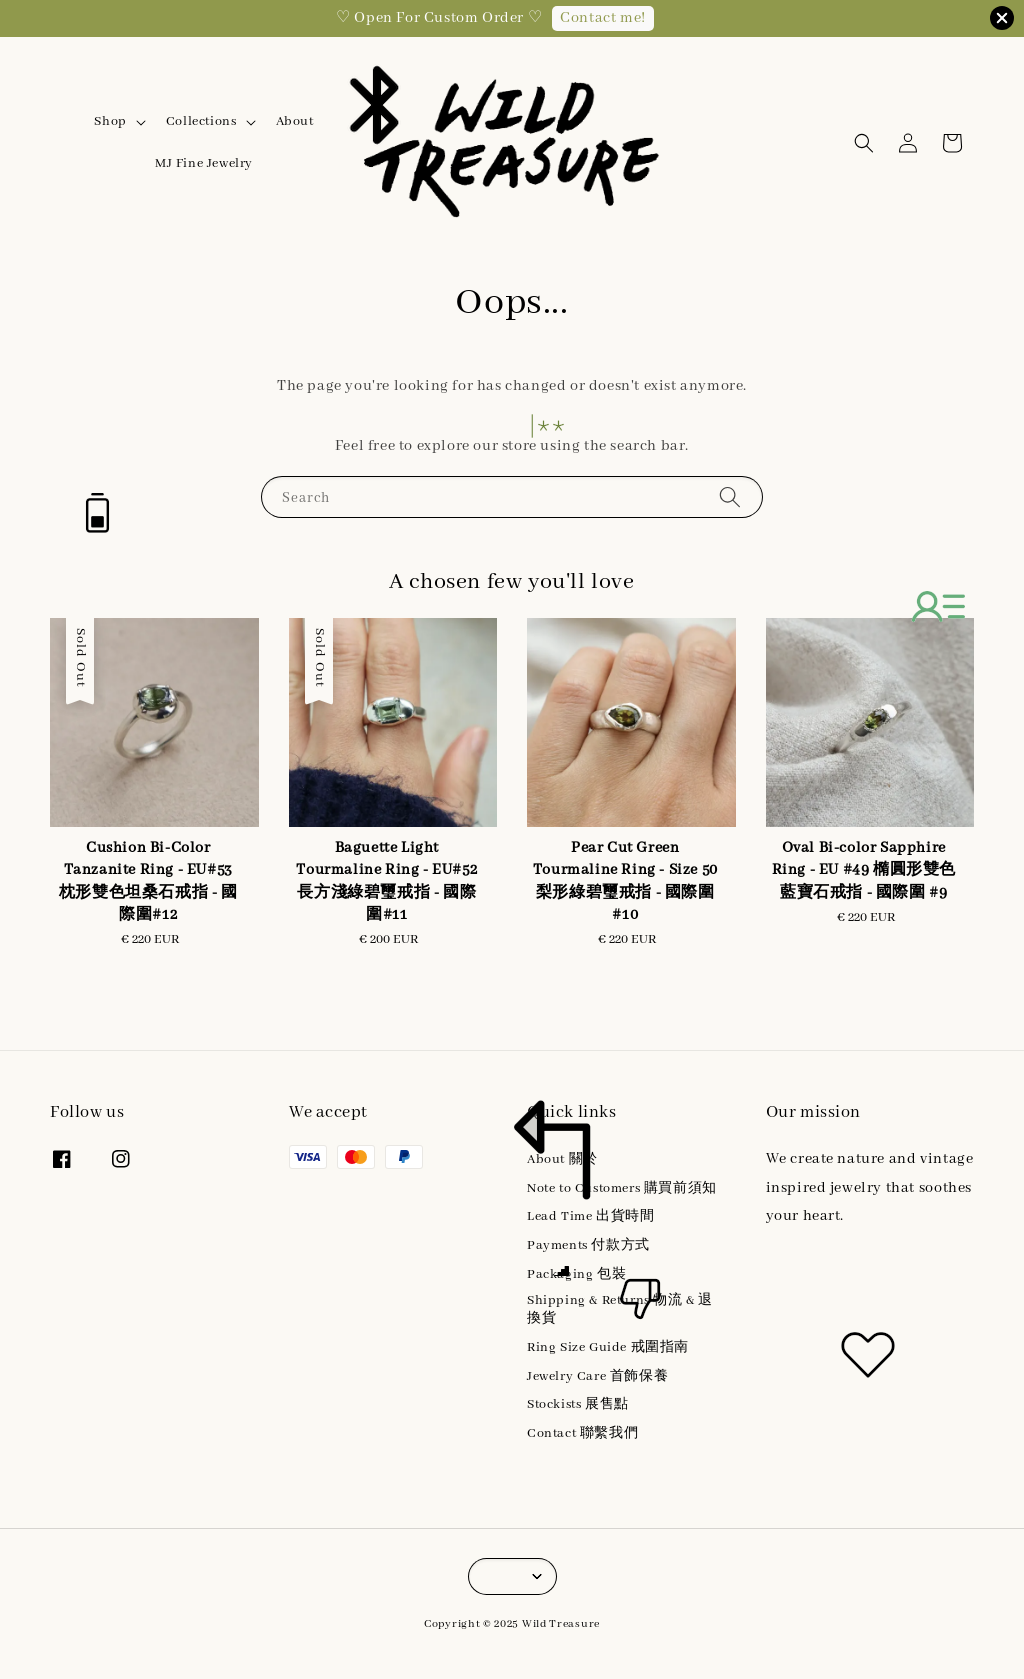 Image resolution: width=1024 pixels, height=1679 pixels. Describe the element at coordinates (97, 513) in the screenshot. I see `indicates medium battery level` at that location.